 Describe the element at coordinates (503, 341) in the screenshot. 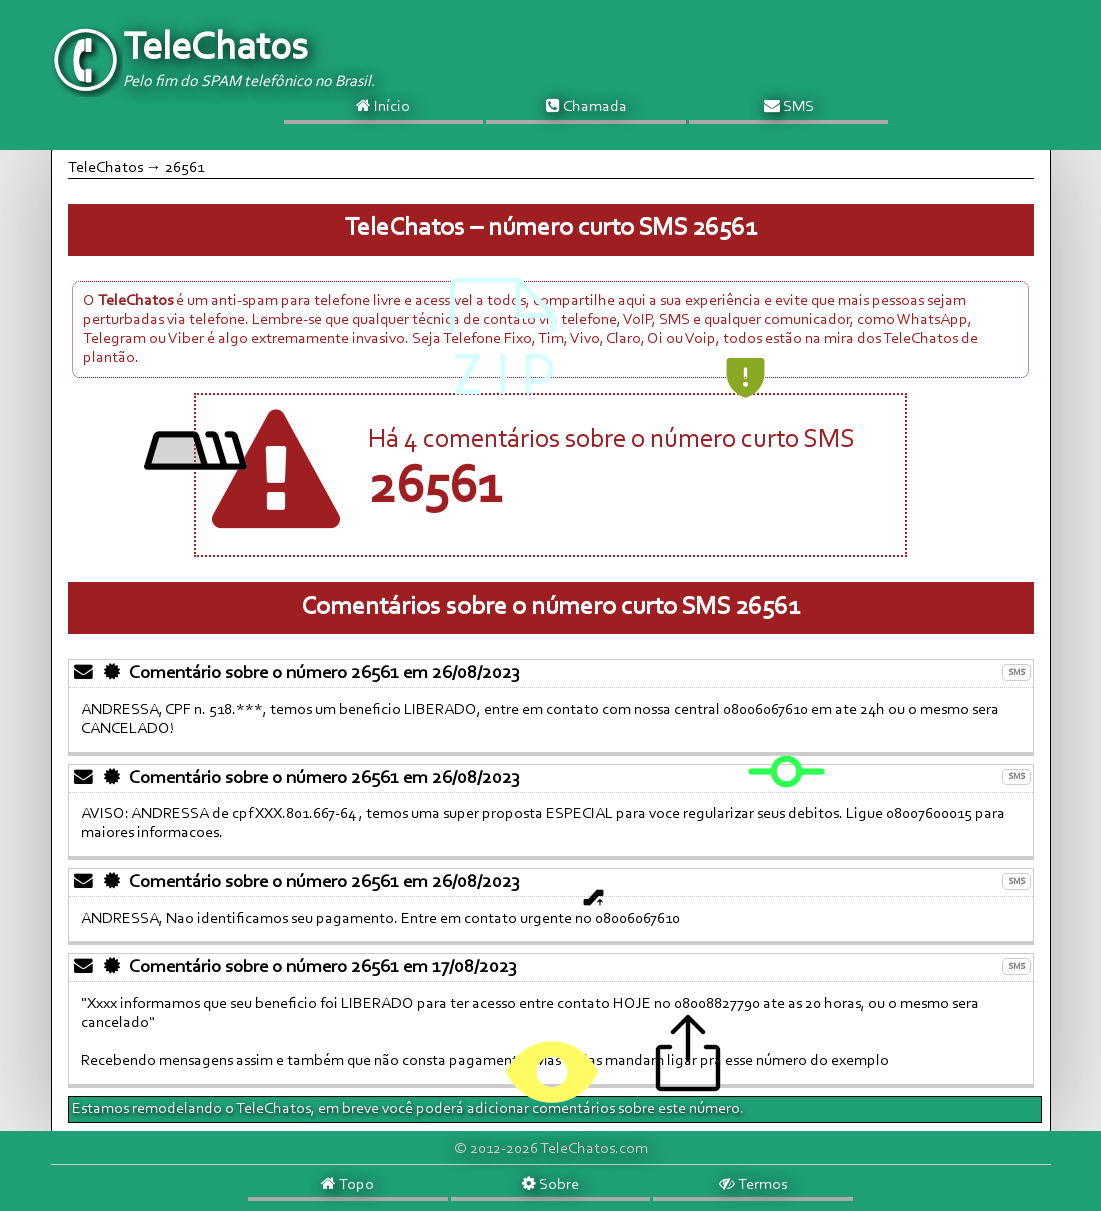

I see `compress or archive files into a zip folder` at that location.